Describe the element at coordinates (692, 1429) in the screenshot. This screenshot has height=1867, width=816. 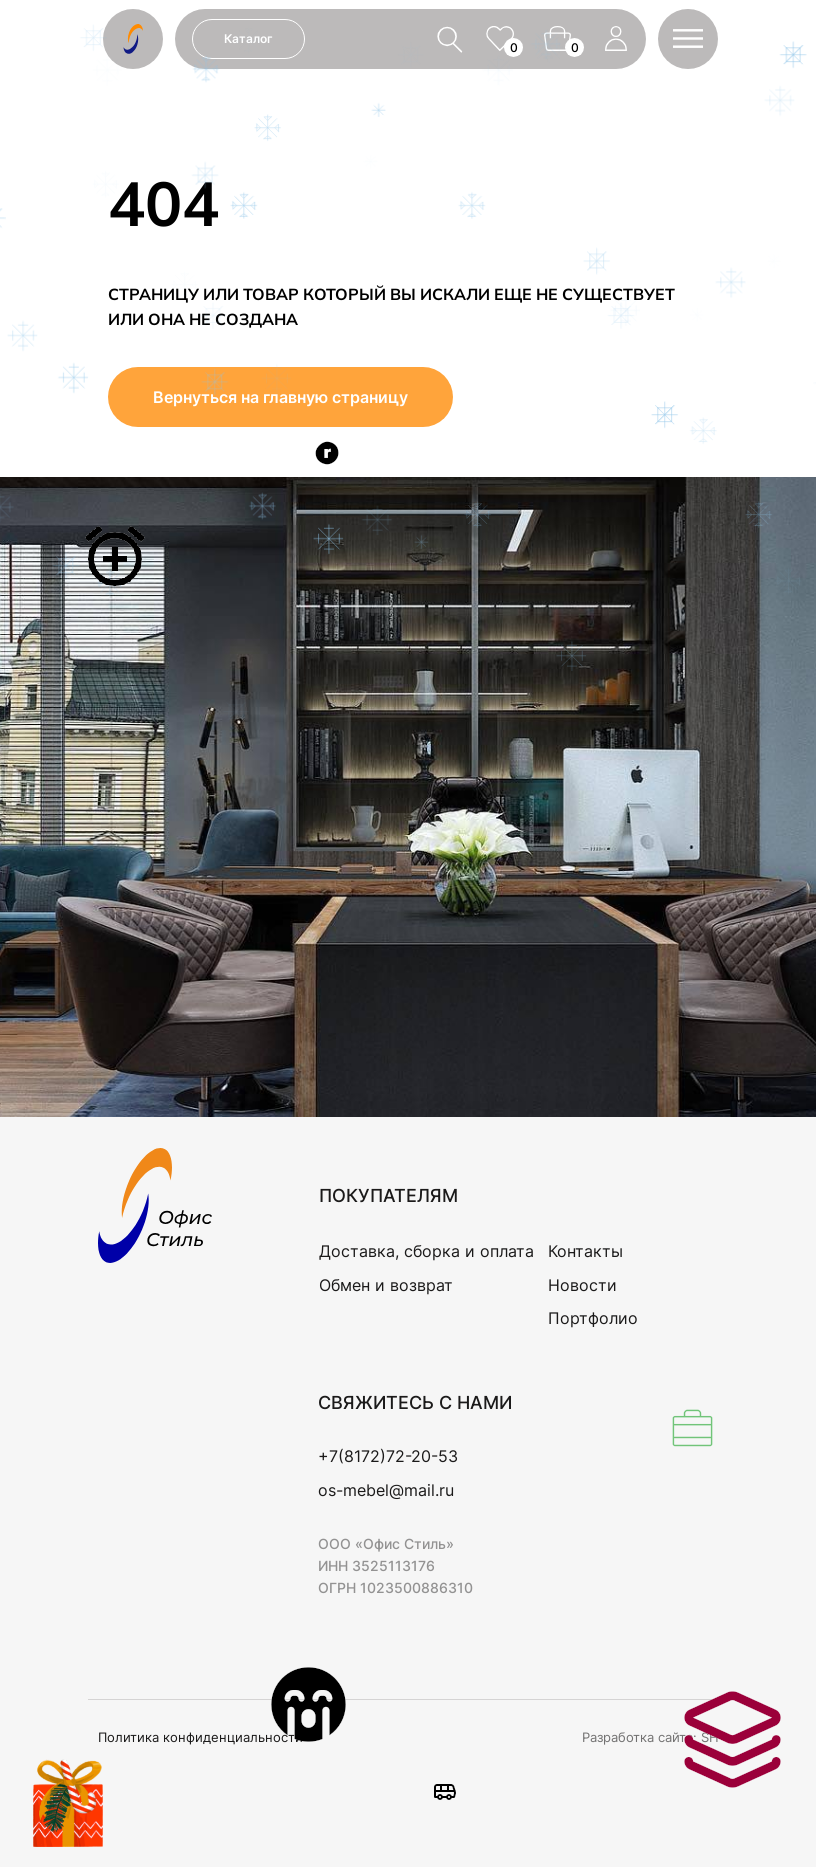
I see `access work or business documents` at that location.